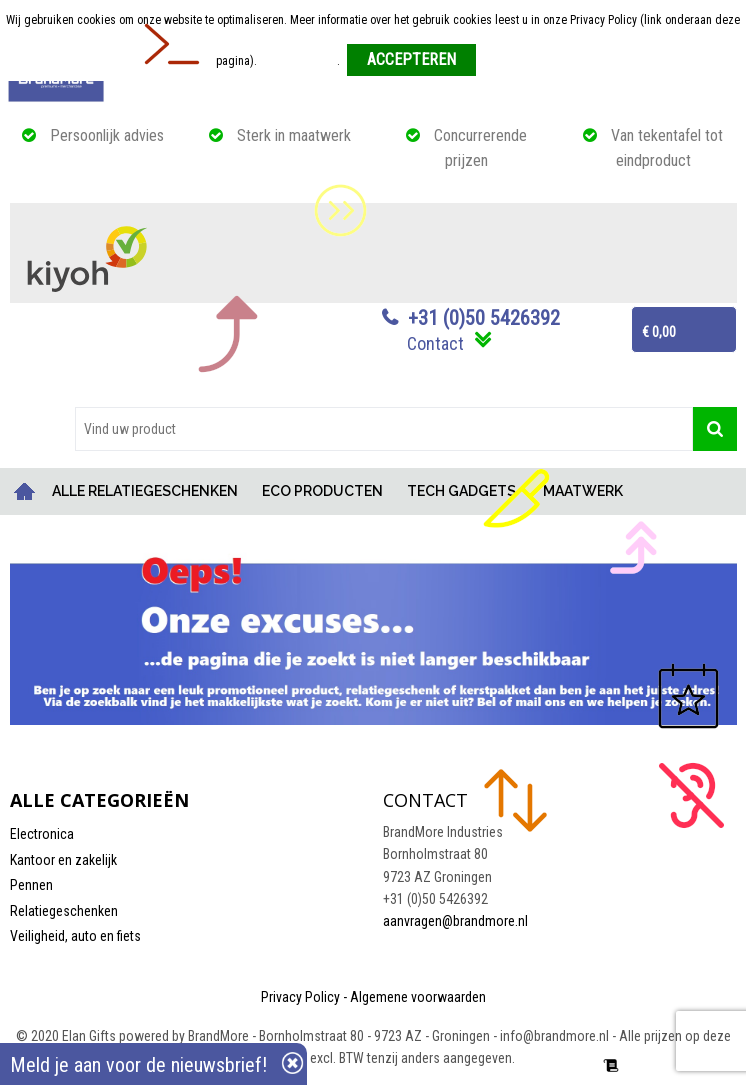 The image size is (746, 1085). I want to click on mute audio or disable sound, so click(691, 795).